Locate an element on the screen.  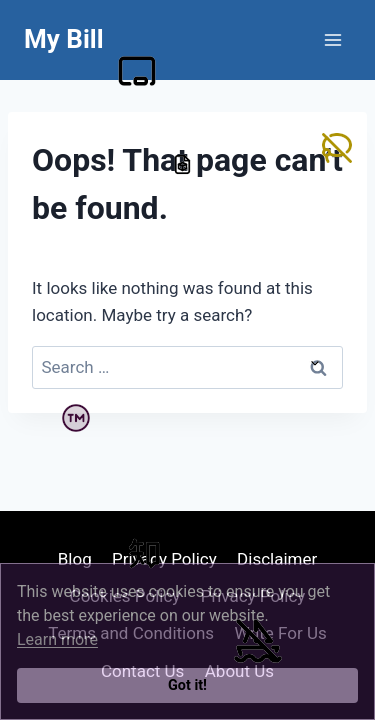
open whiteboard or presentation mode is located at coordinates (137, 71).